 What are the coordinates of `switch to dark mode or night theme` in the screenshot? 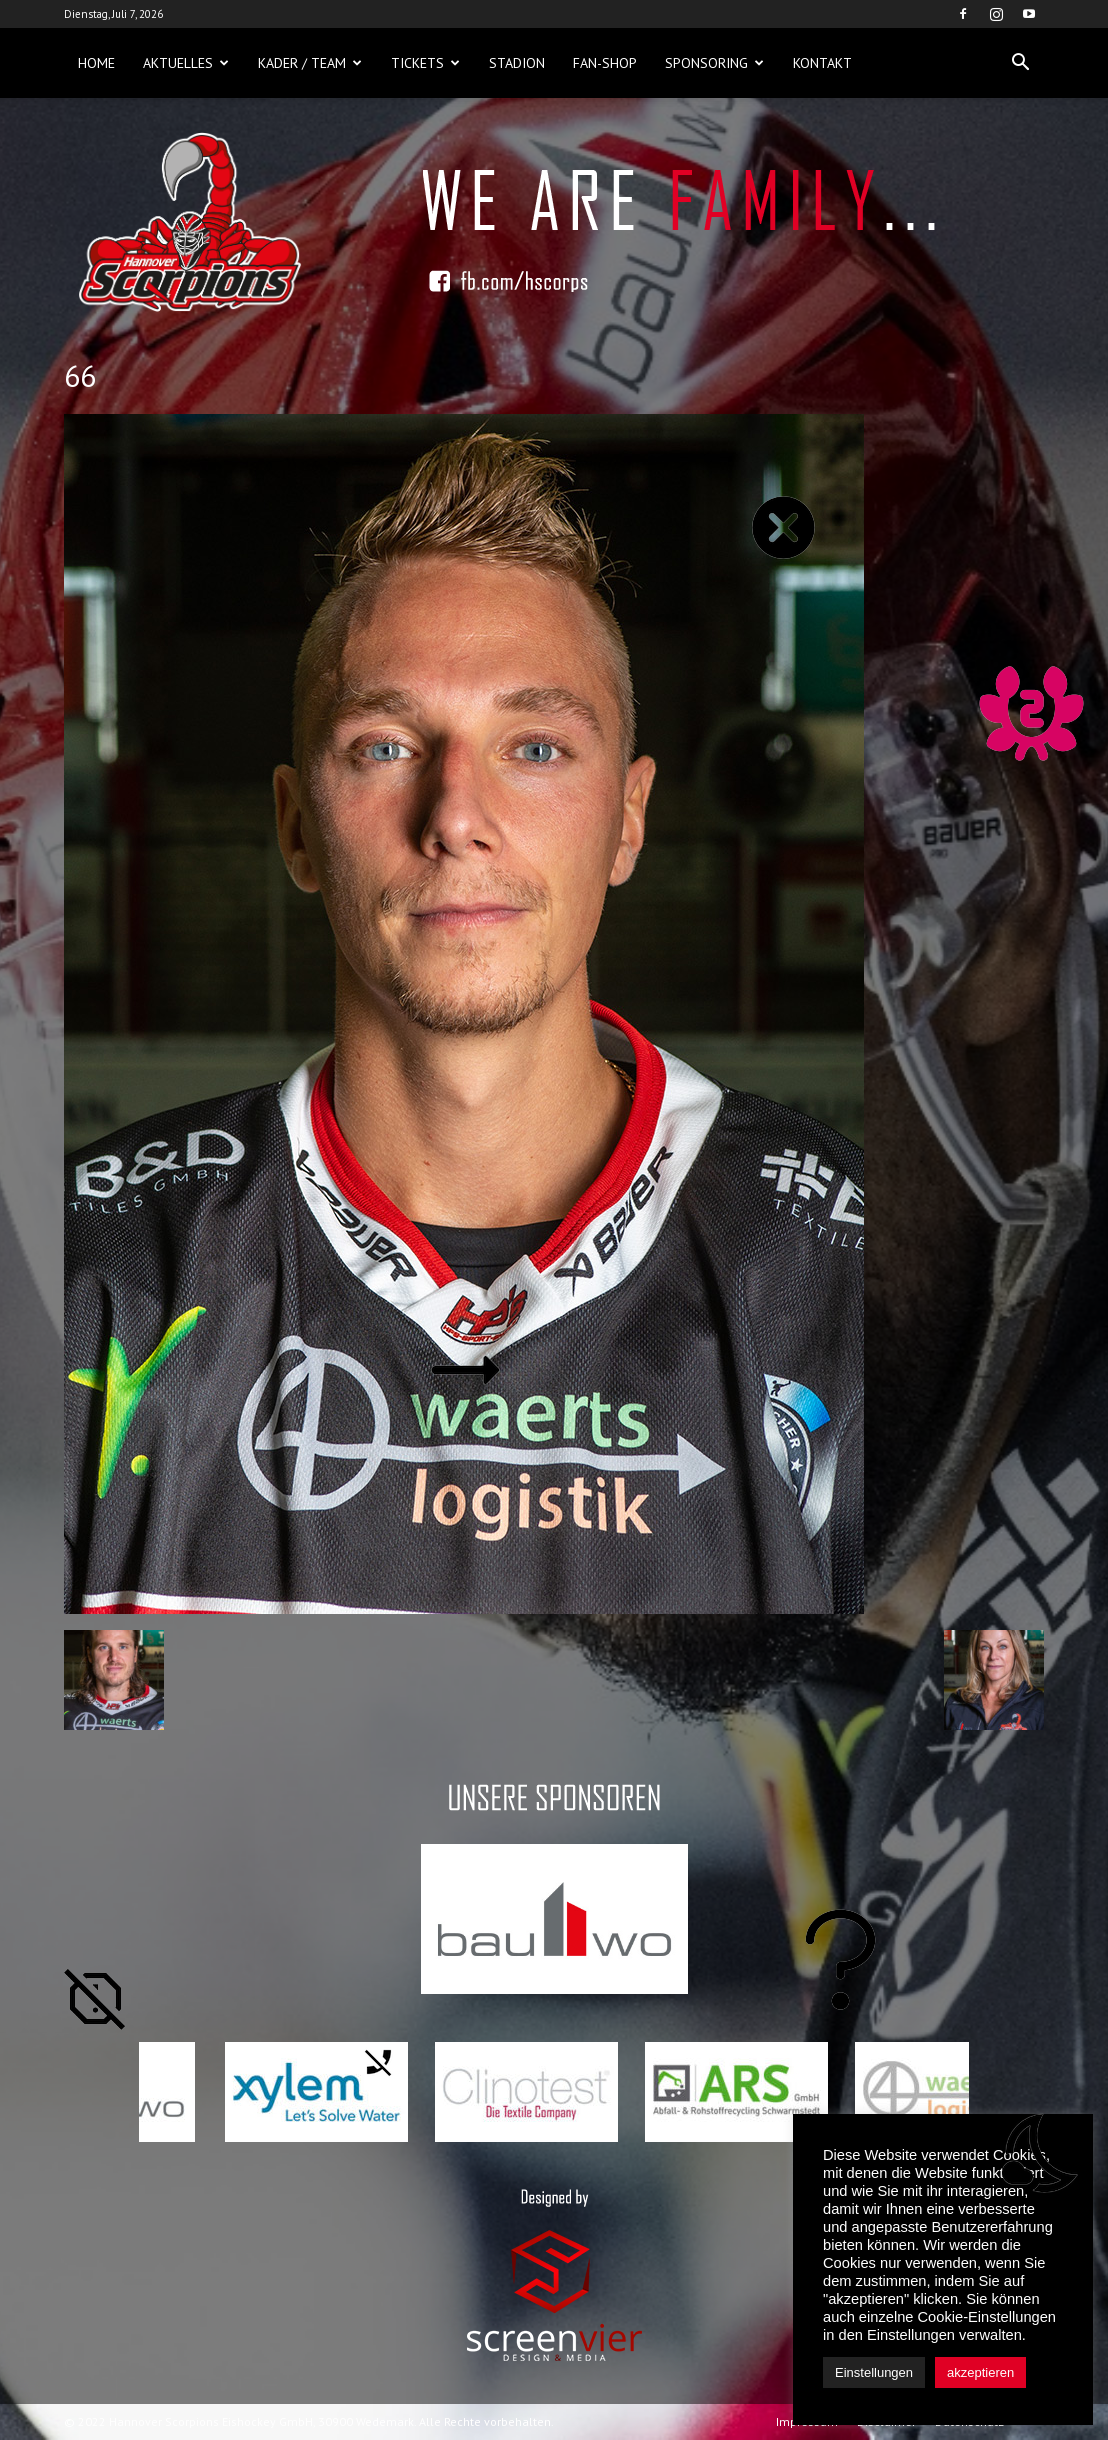 It's located at (1045, 2153).